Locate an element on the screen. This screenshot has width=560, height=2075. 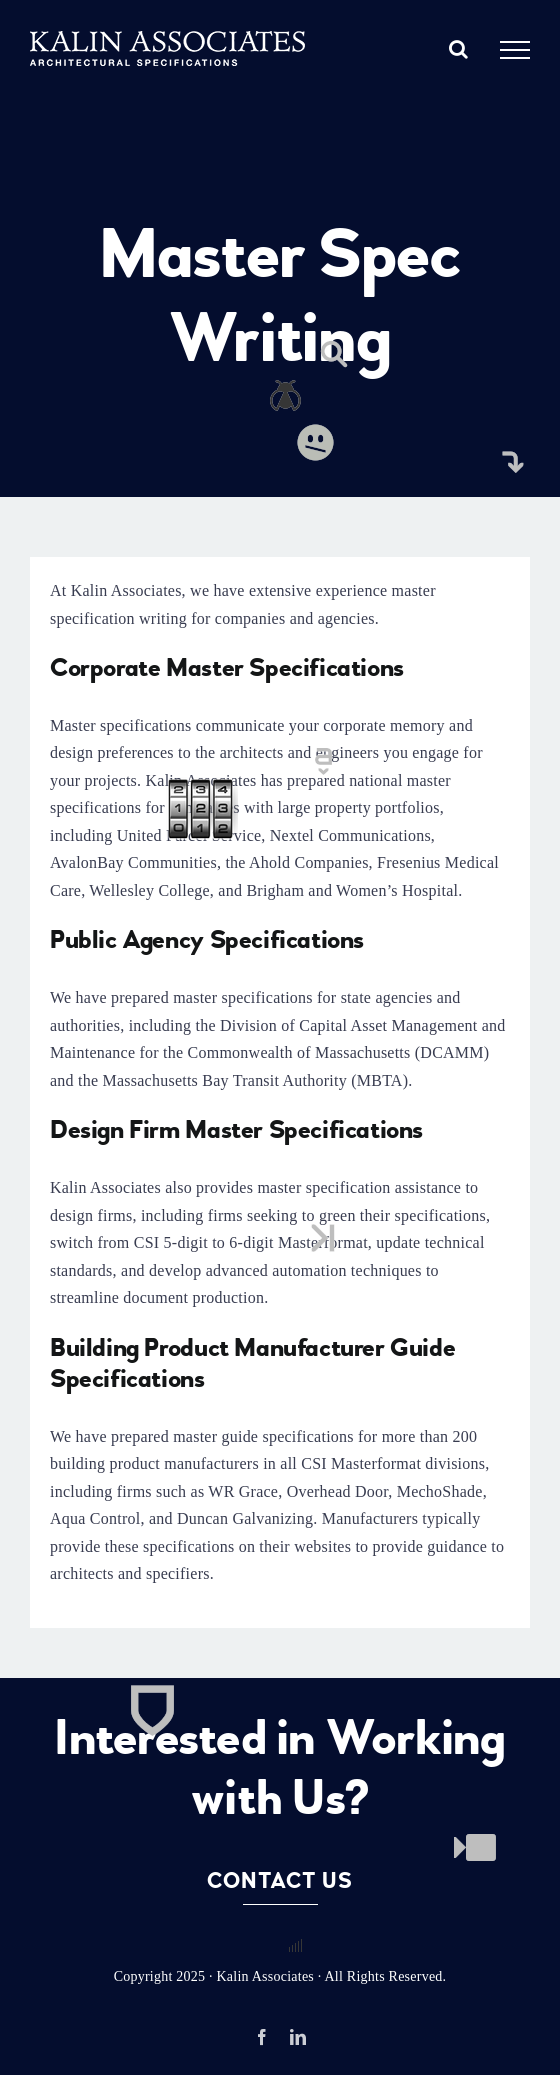
rotate object clockwise is located at coordinates (512, 461).